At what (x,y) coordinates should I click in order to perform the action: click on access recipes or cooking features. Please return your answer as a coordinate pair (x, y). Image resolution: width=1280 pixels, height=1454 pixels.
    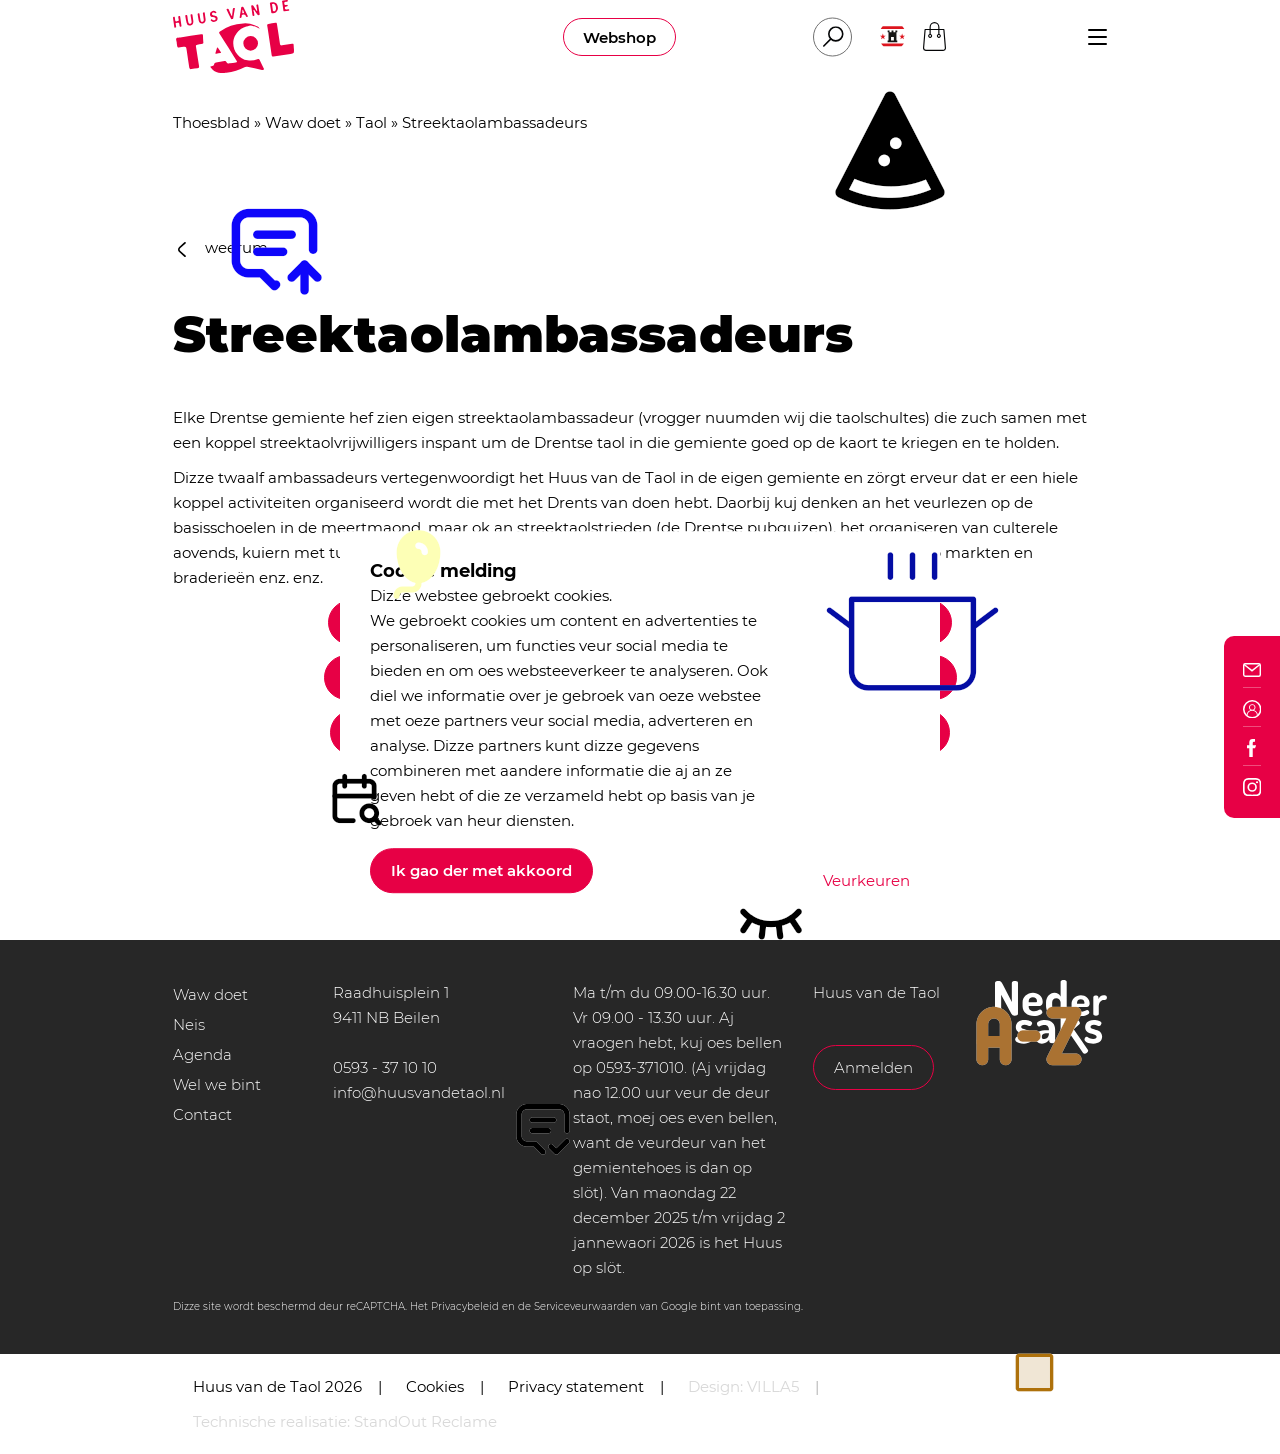
    Looking at the image, I should click on (912, 632).